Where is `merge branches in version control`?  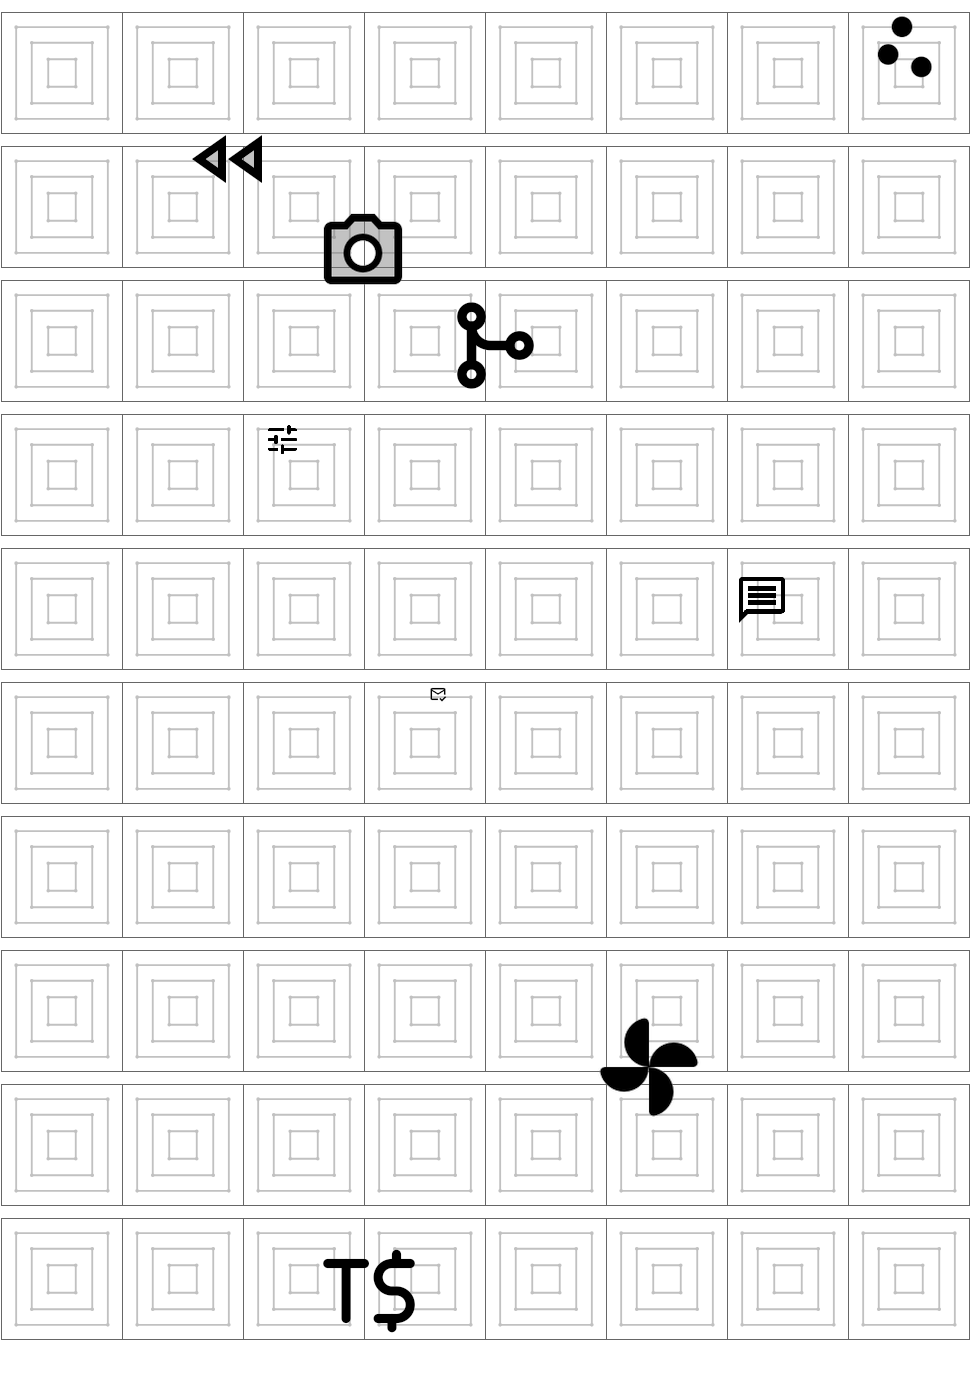
merge branches in version control is located at coordinates (495, 345).